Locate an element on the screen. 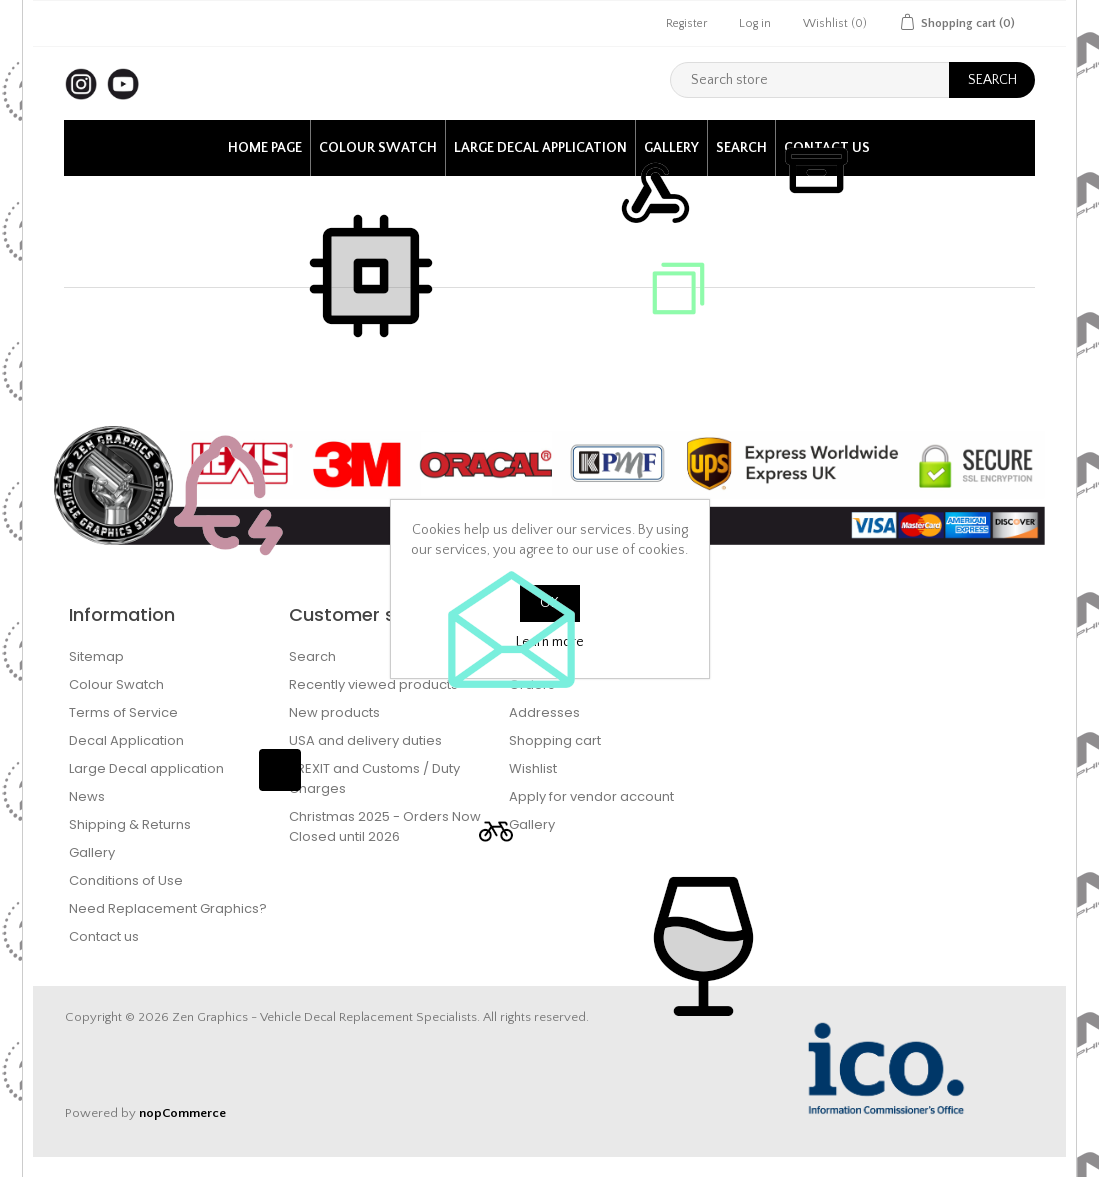 This screenshot has width=1099, height=1177. notification triggered by an automated action or event is located at coordinates (225, 492).